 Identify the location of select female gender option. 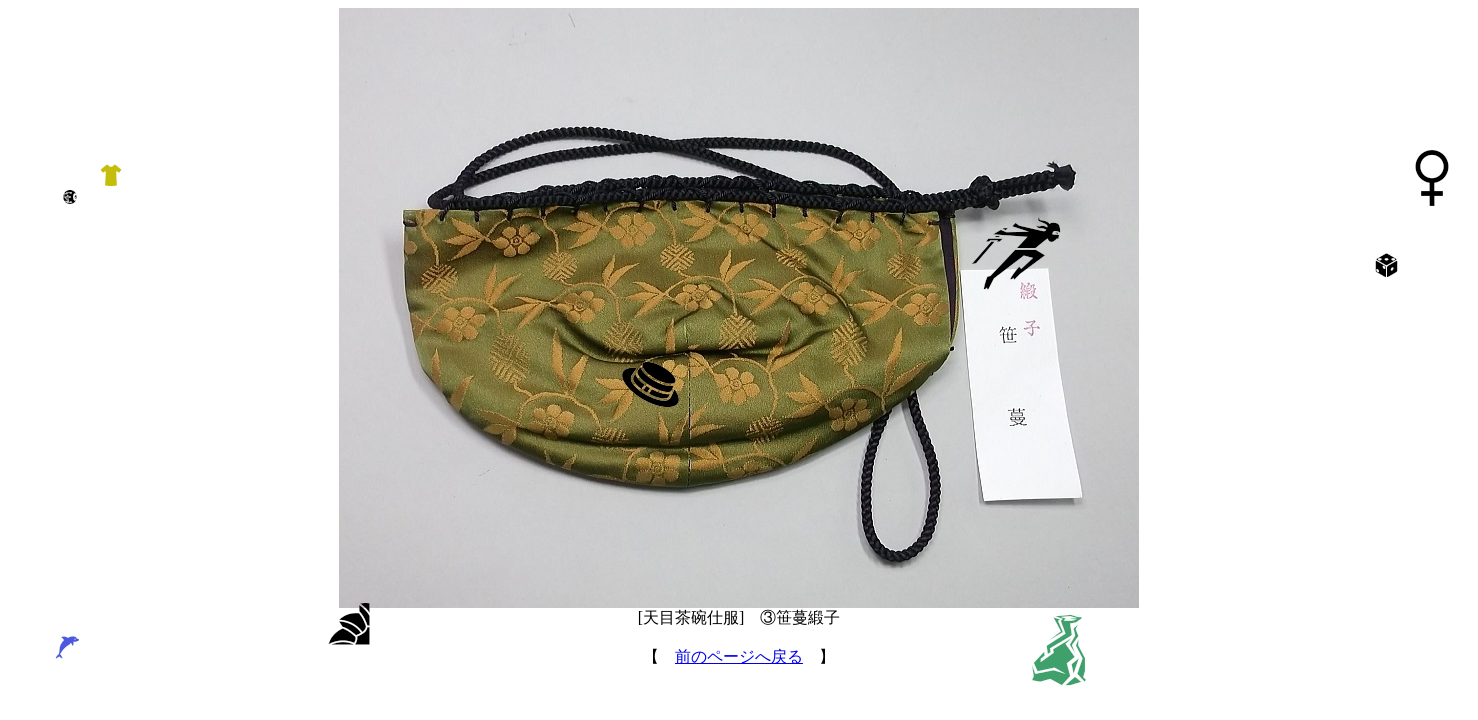
(1432, 178).